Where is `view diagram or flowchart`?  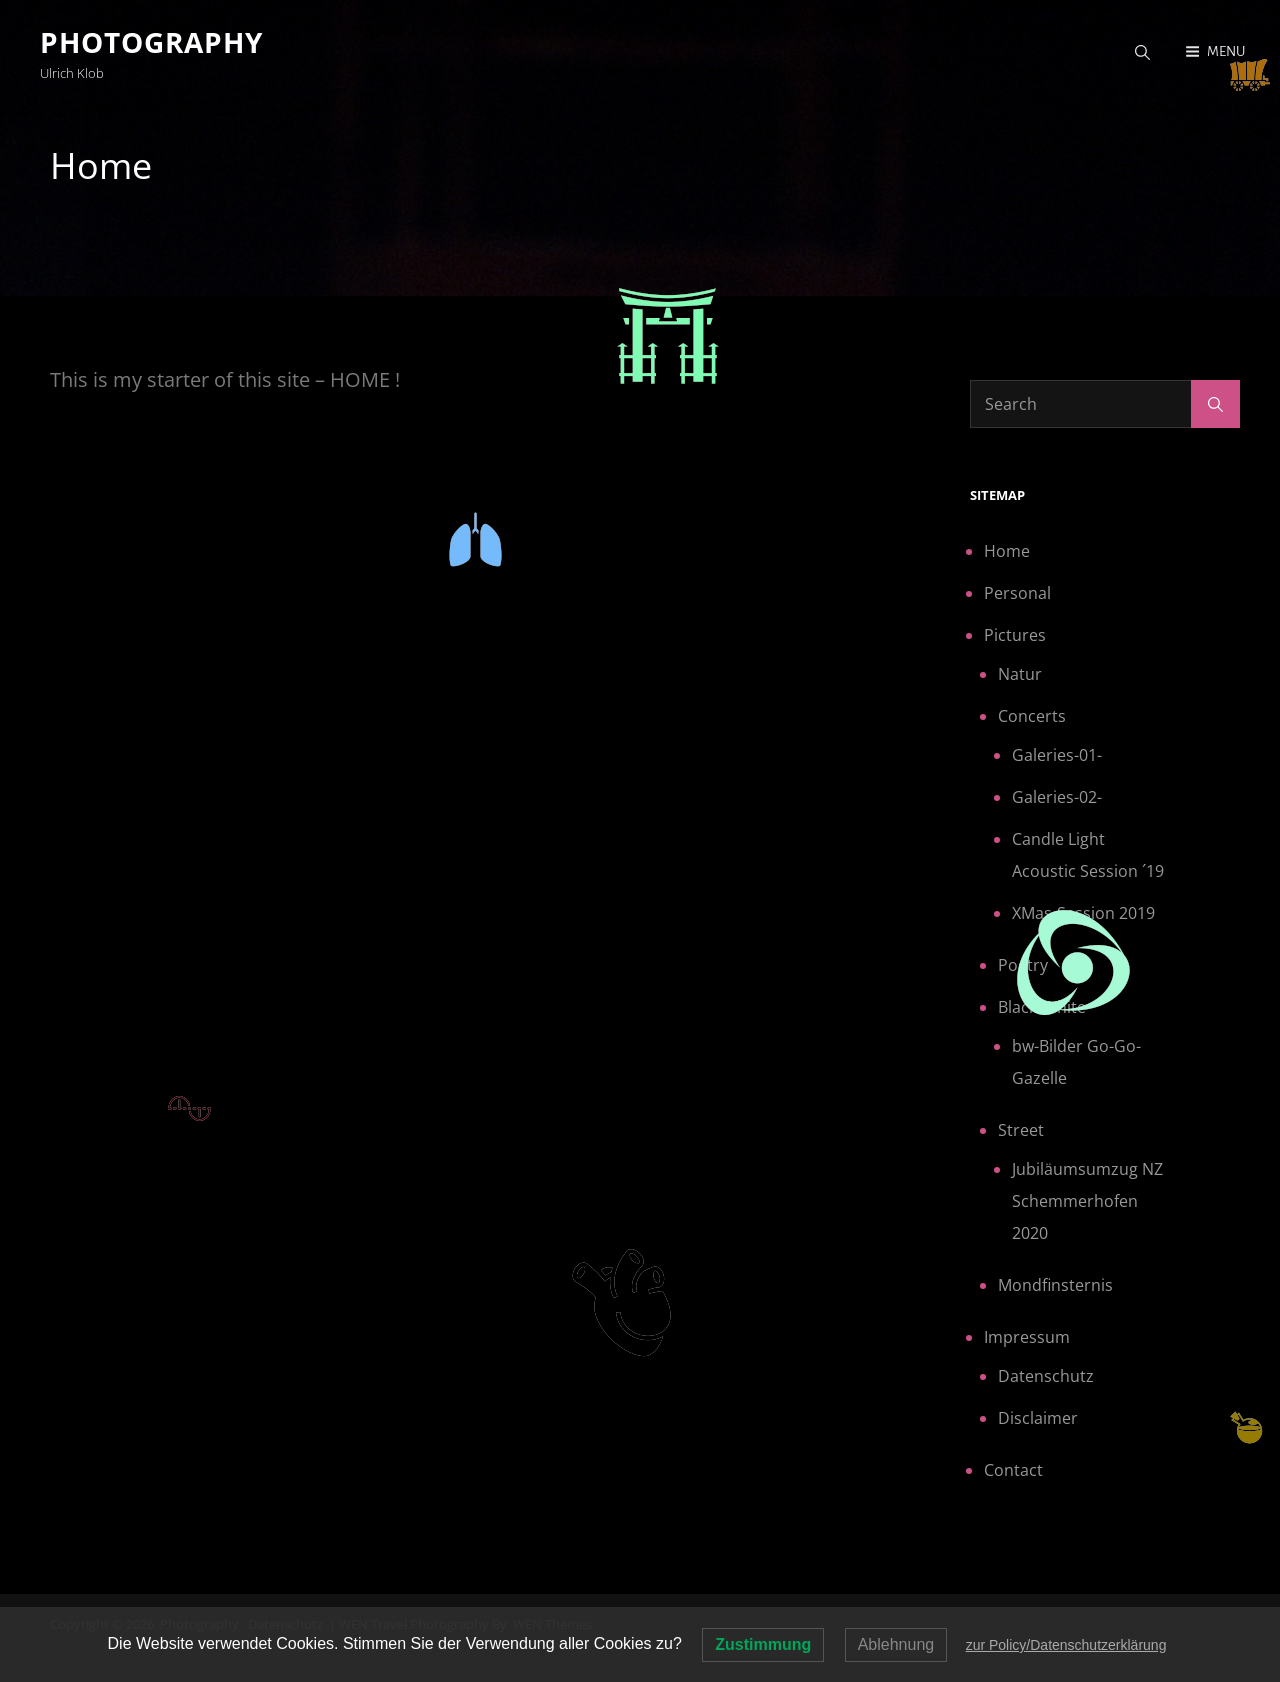 view diagram or flowchart is located at coordinates (189, 1108).